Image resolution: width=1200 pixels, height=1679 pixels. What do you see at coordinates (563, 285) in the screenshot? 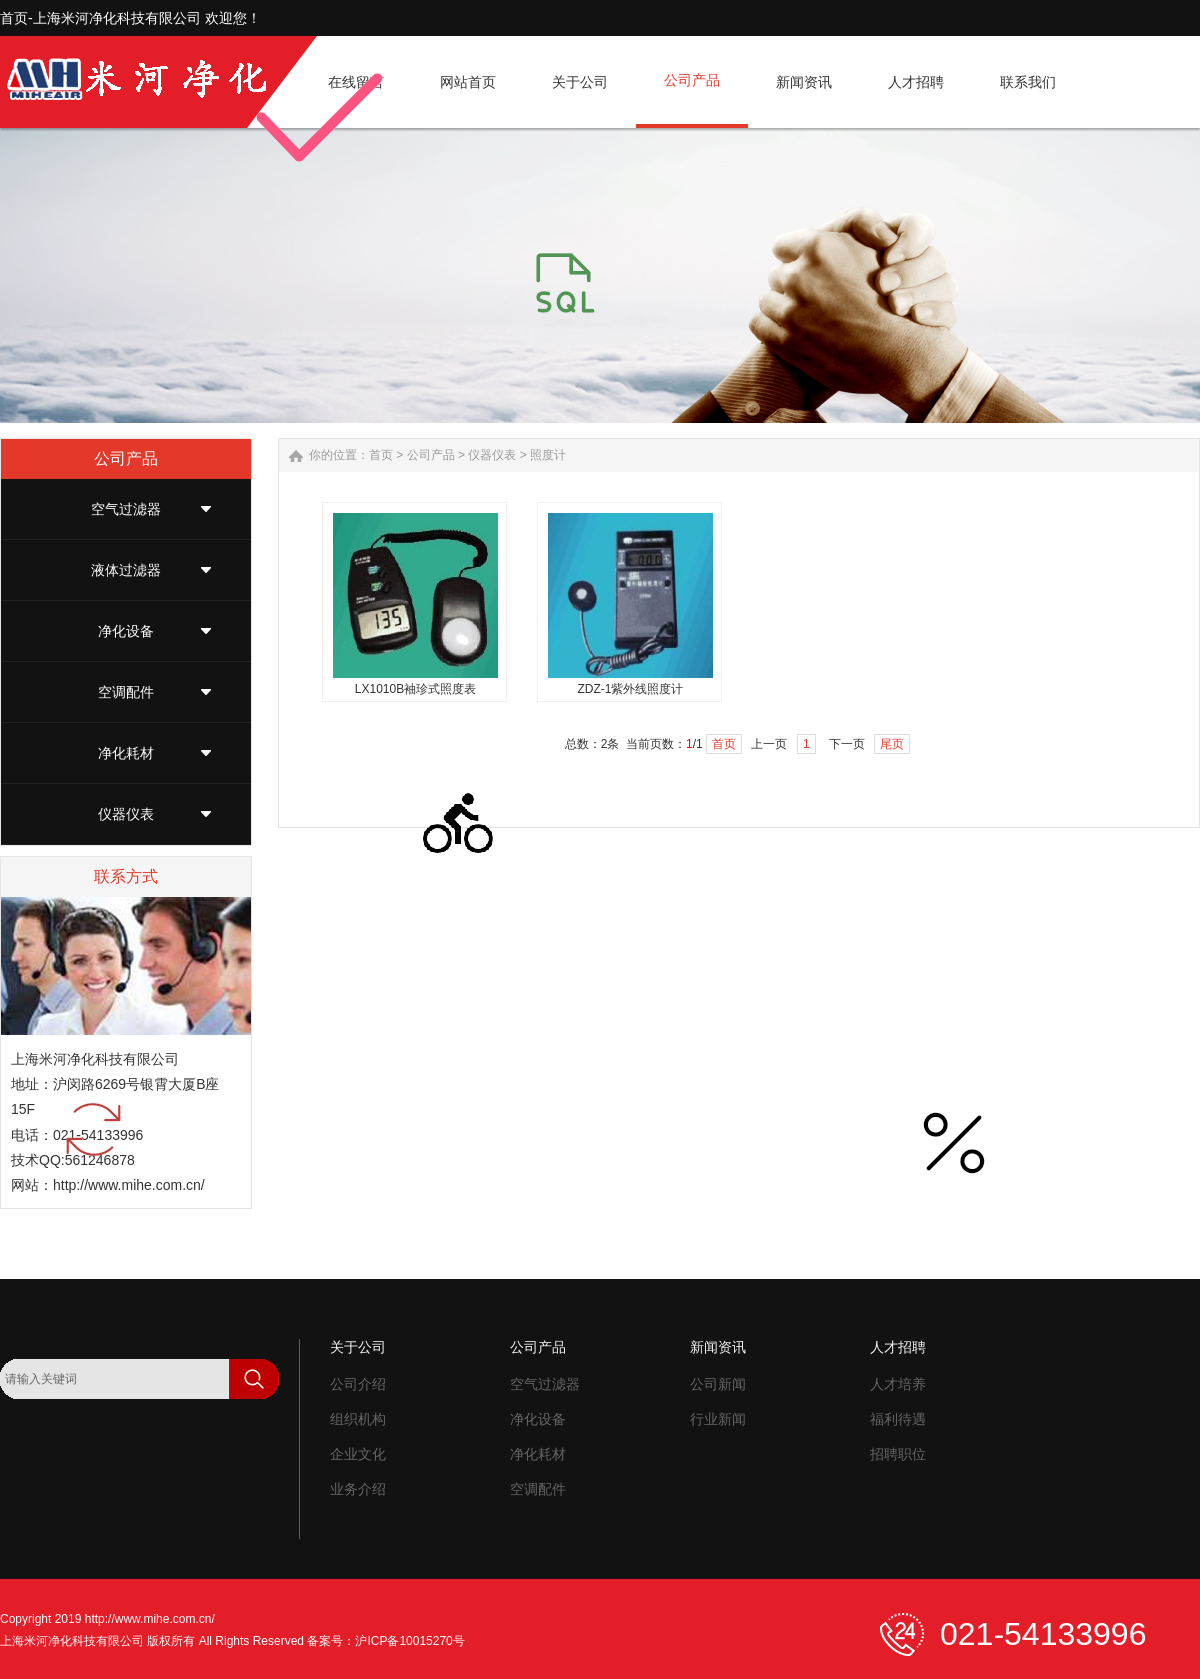
I see `open or view an SQL database file` at bounding box center [563, 285].